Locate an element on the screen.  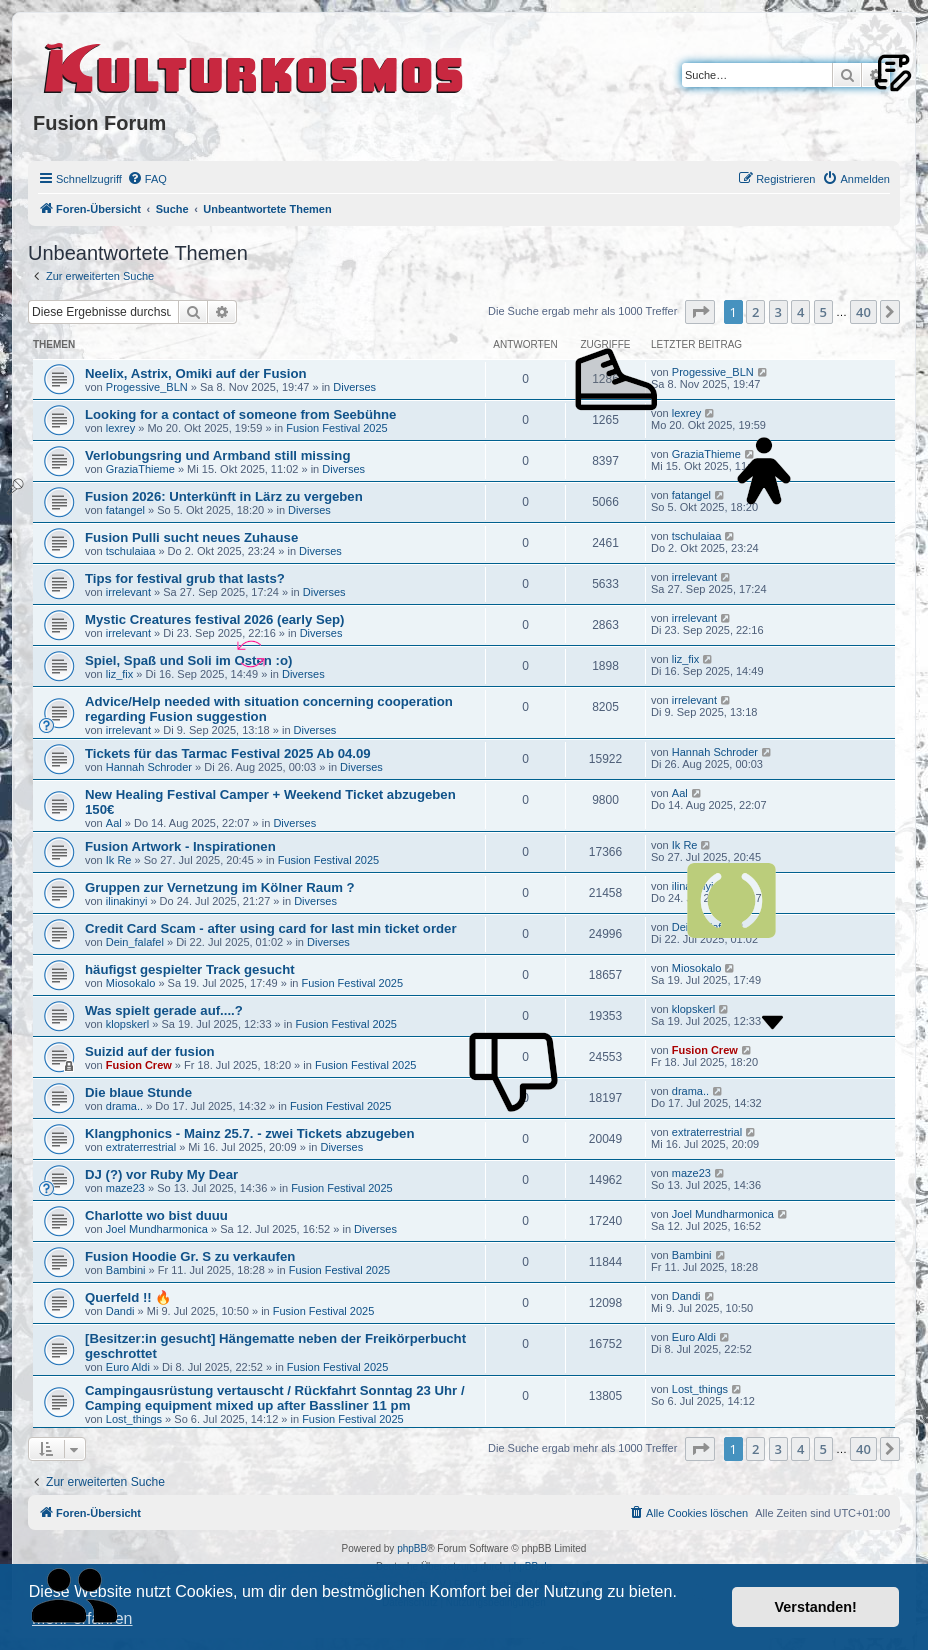
insert parentheses or brackets in text is located at coordinates (731, 900).